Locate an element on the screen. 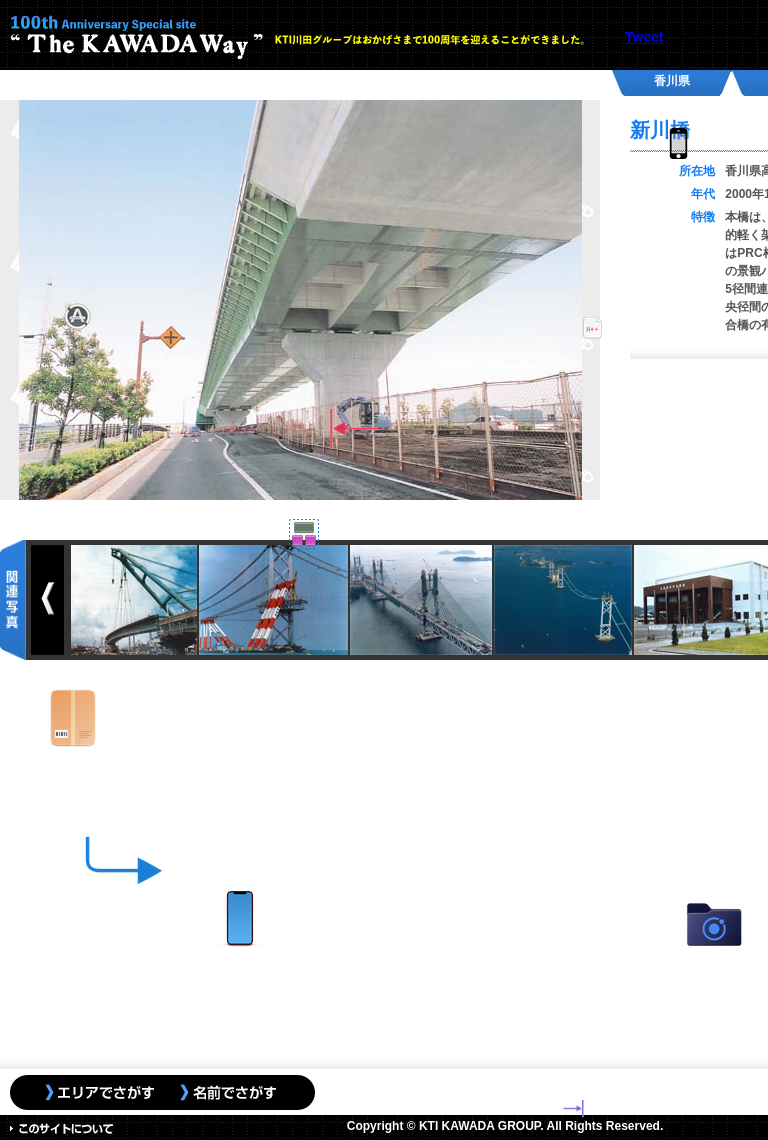 This screenshot has width=768, height=1140. skip to the last item in a list or sequence is located at coordinates (573, 1108).